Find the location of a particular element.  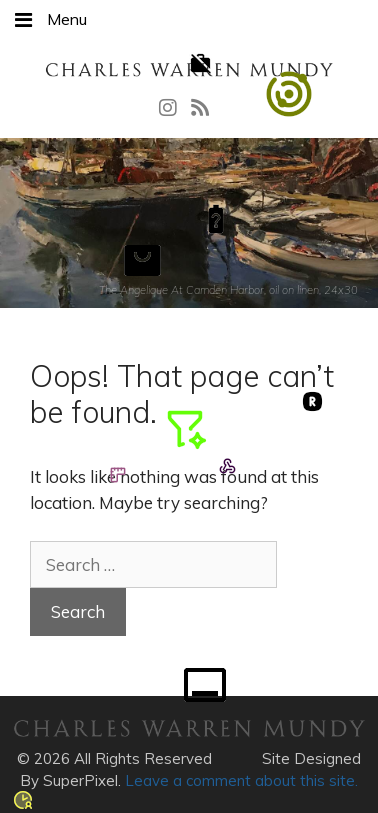

view your shopping bag is located at coordinates (142, 260).